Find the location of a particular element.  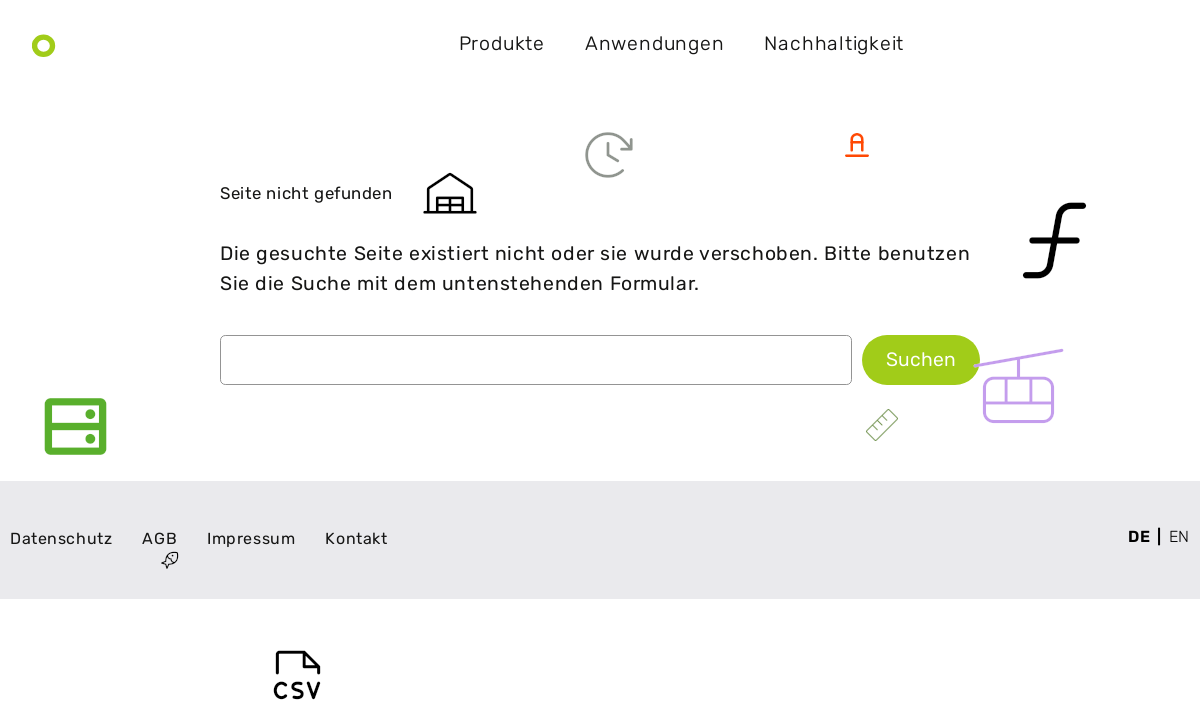

access measurement tools is located at coordinates (882, 425).